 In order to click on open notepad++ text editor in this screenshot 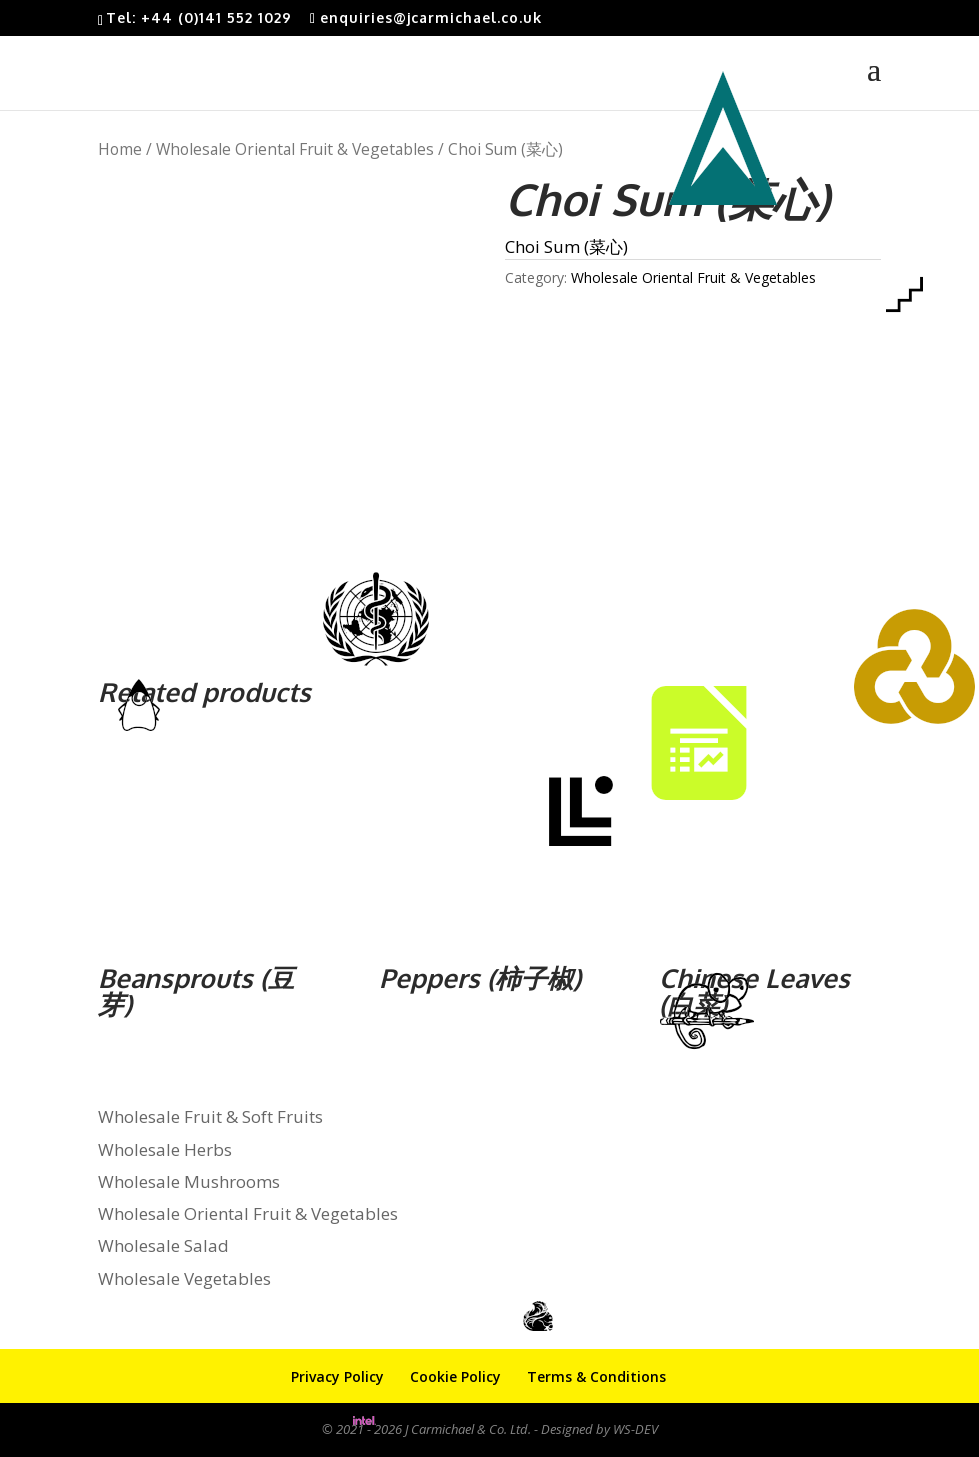, I will do `click(707, 1011)`.